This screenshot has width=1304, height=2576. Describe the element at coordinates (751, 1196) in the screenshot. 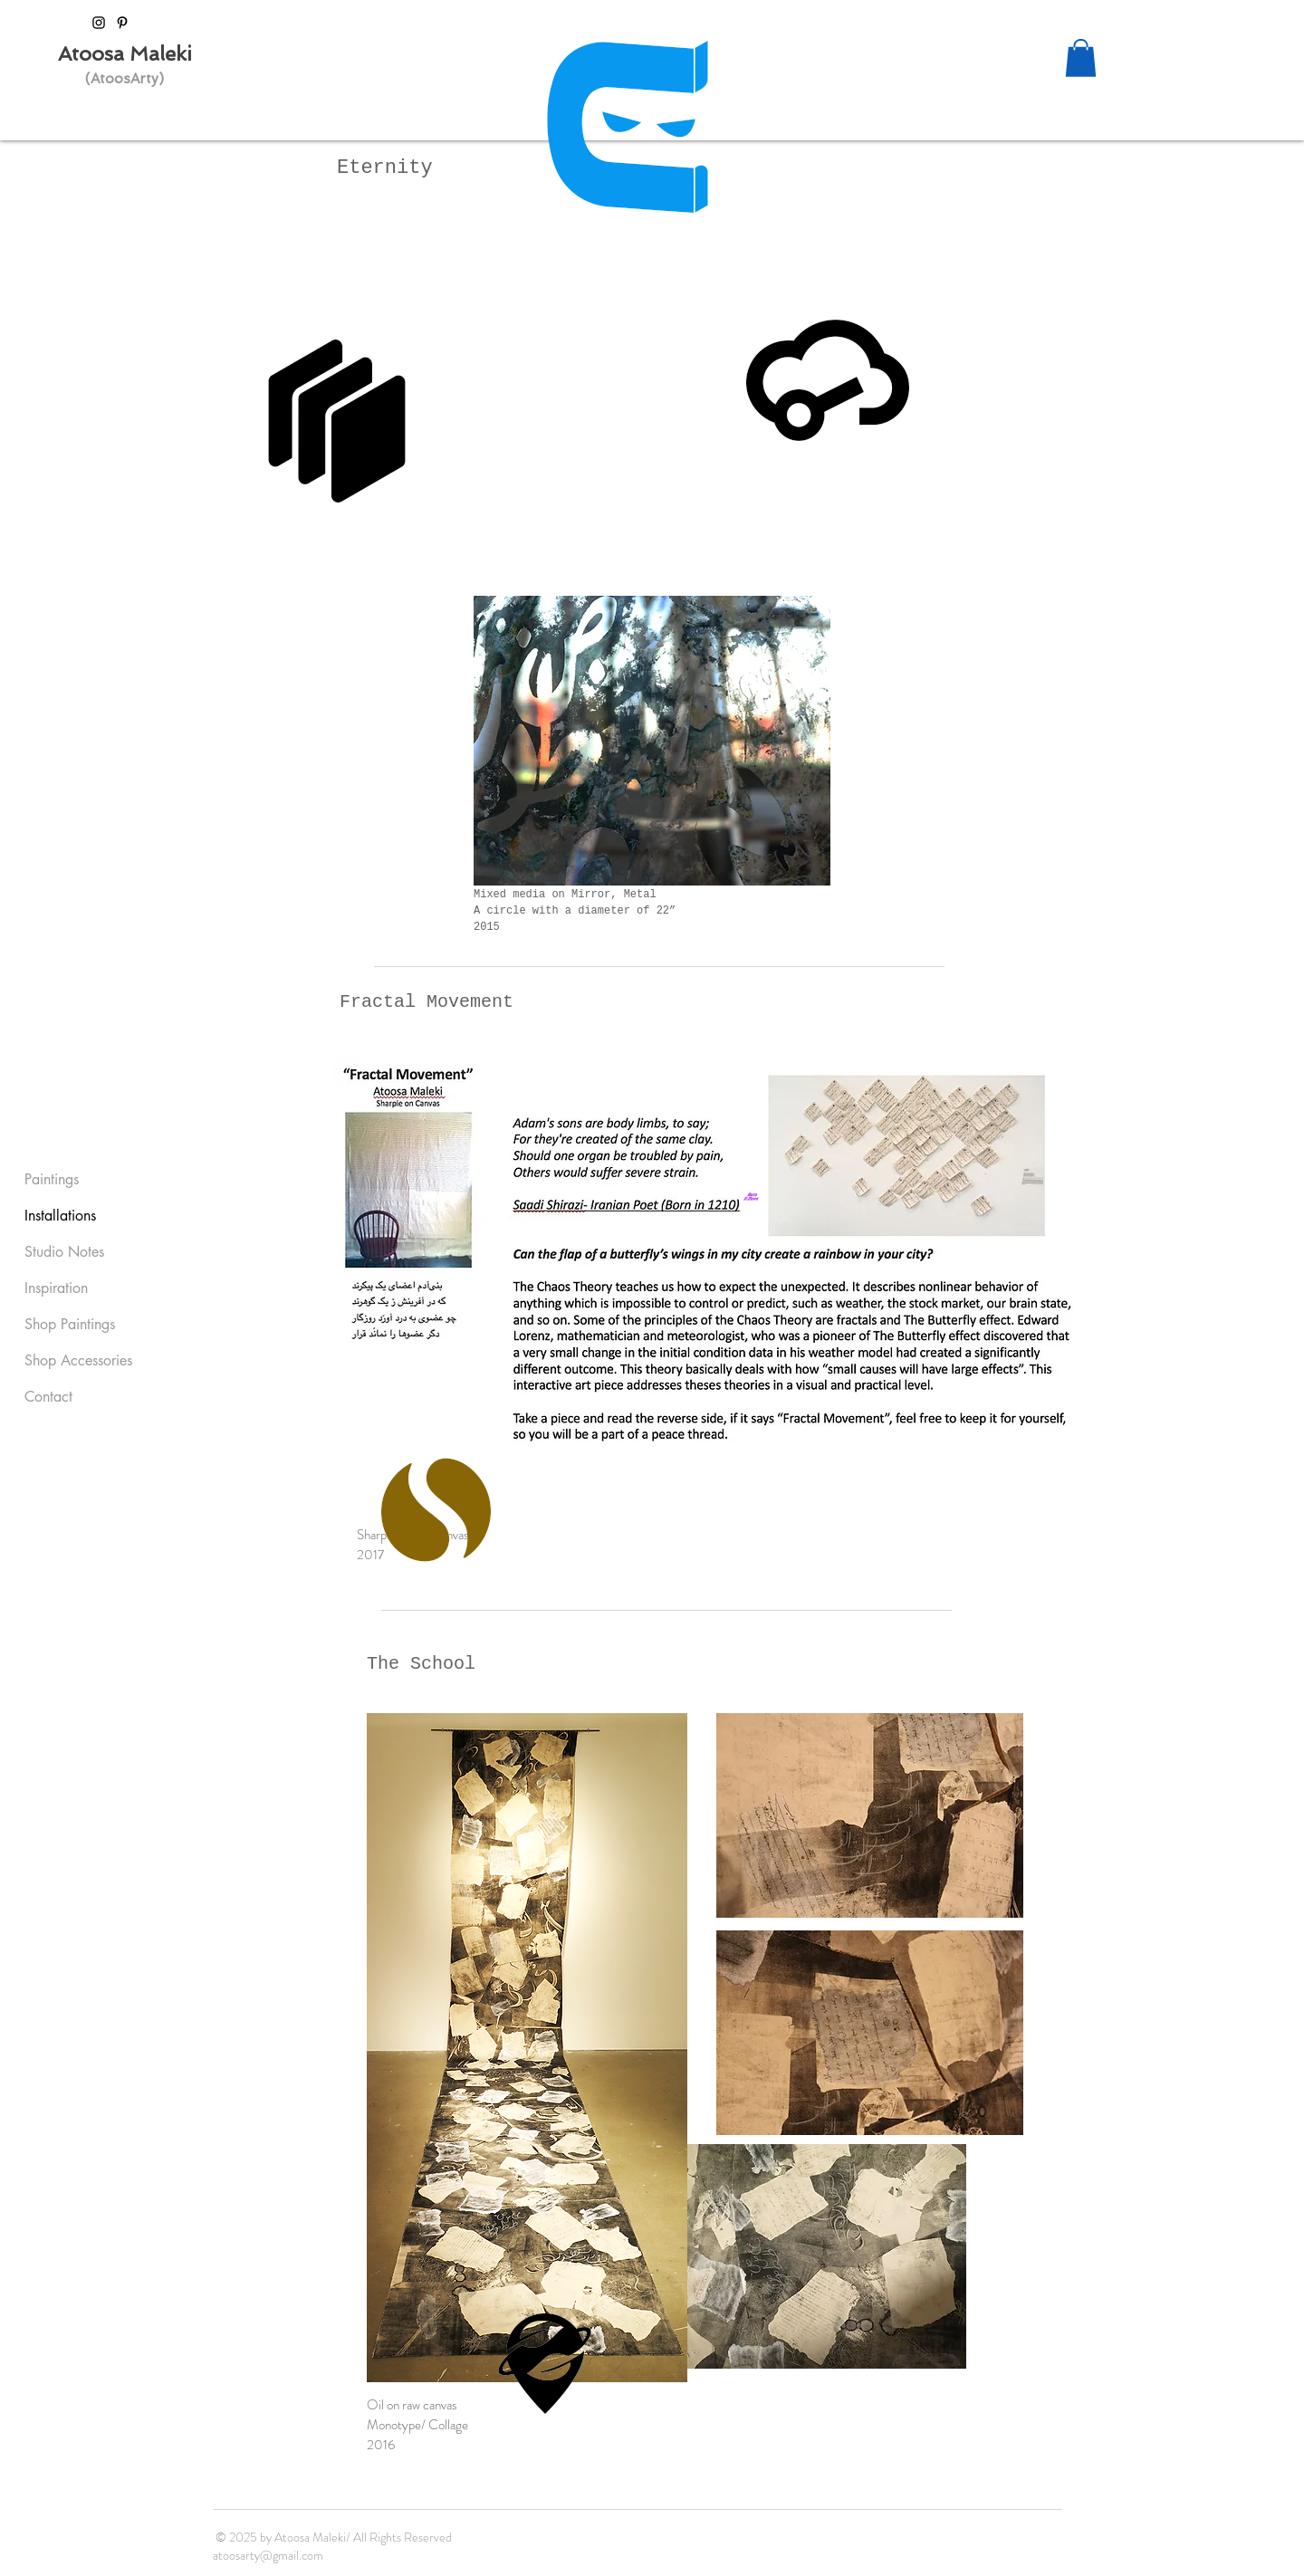

I see `visit the AutoZone website or app` at that location.